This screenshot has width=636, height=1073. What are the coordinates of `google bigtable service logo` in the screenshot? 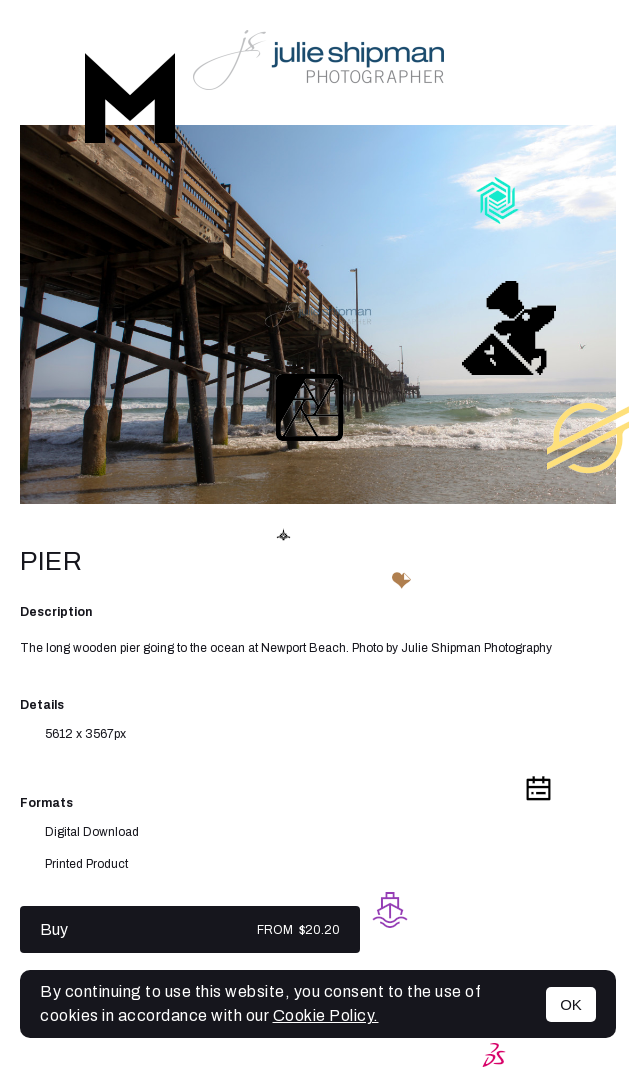 It's located at (497, 200).